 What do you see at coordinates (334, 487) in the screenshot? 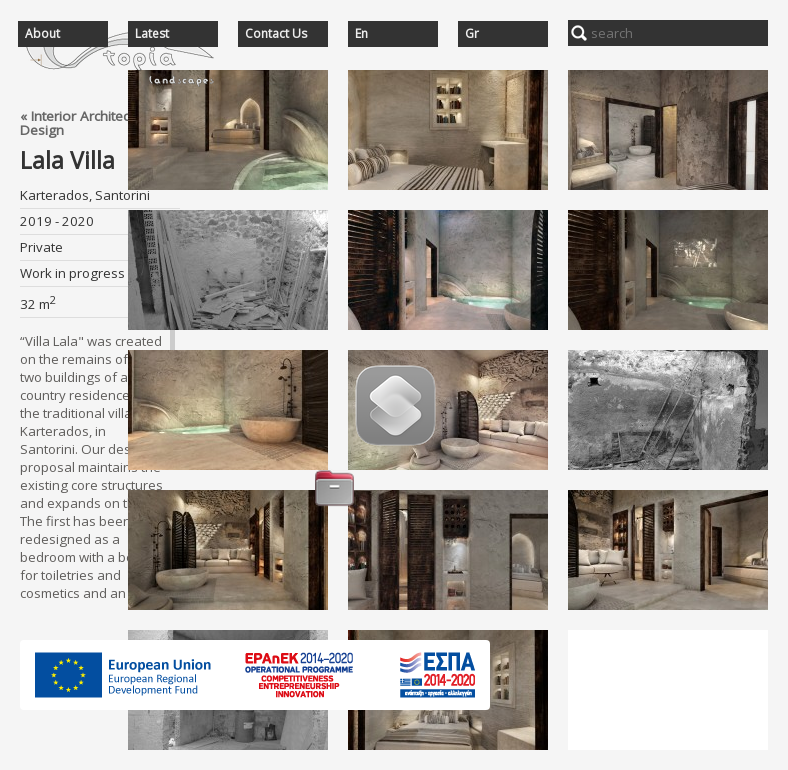
I see `open the file manager` at bounding box center [334, 487].